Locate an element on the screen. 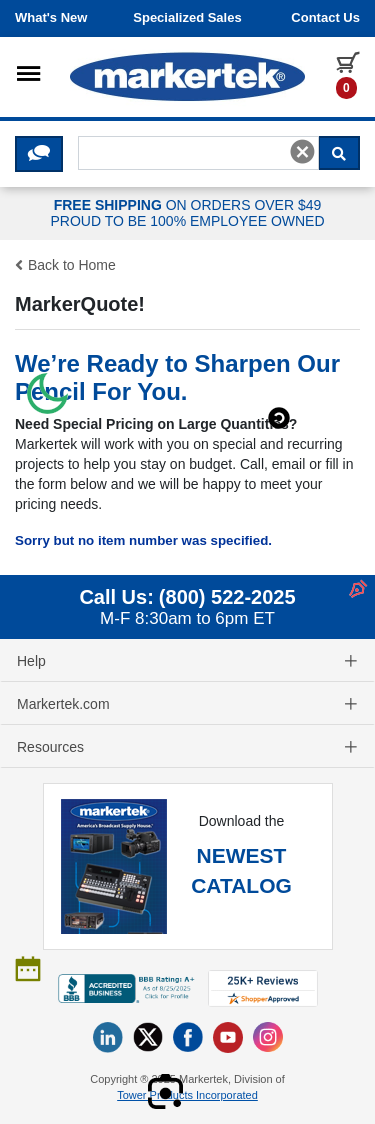  open google lens to search with your camera is located at coordinates (165, 1091).